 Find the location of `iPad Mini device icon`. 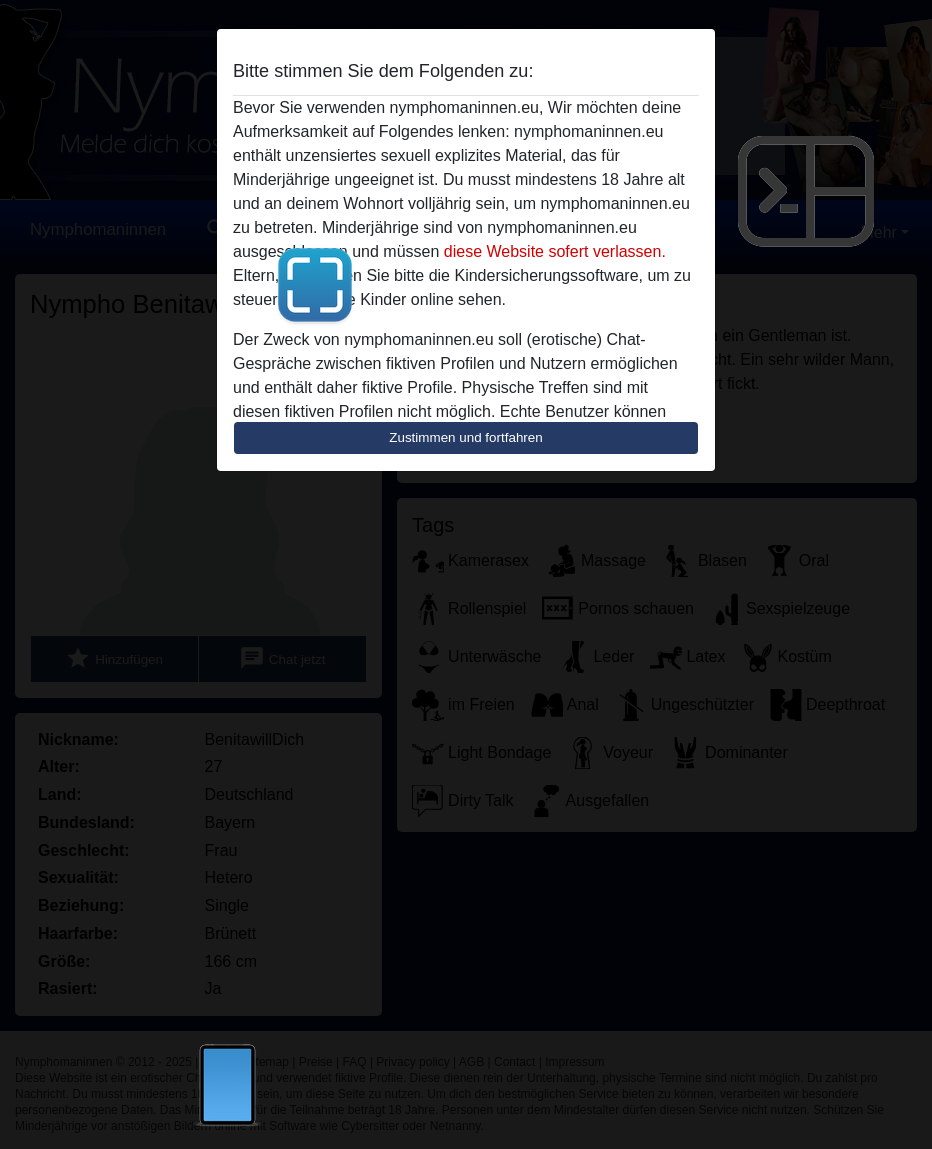

iPad Mini device icon is located at coordinates (227, 1076).